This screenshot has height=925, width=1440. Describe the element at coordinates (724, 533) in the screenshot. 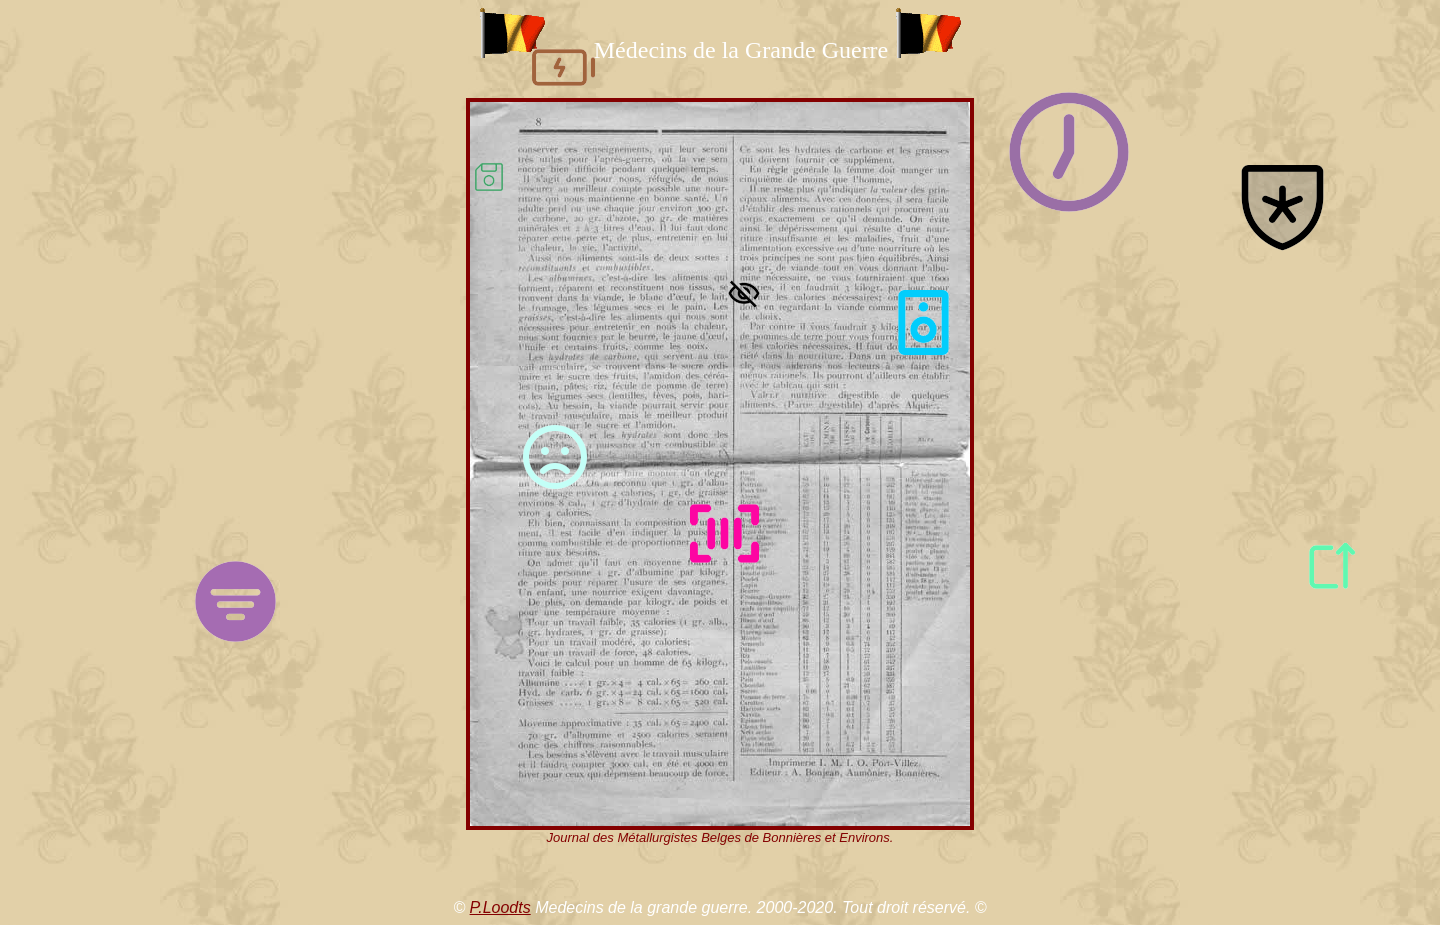

I see `scan a barcode` at that location.